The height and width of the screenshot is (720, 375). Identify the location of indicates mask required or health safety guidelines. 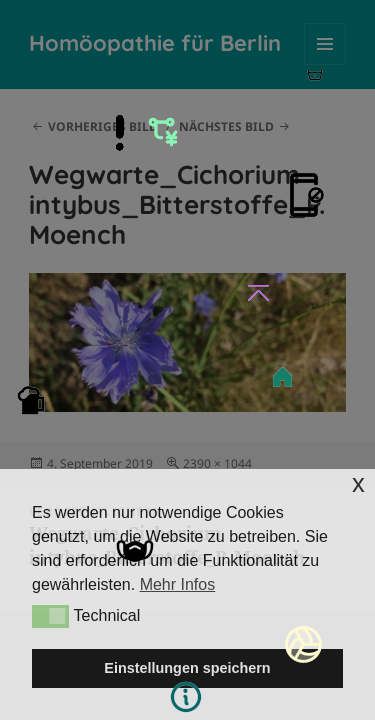
(135, 551).